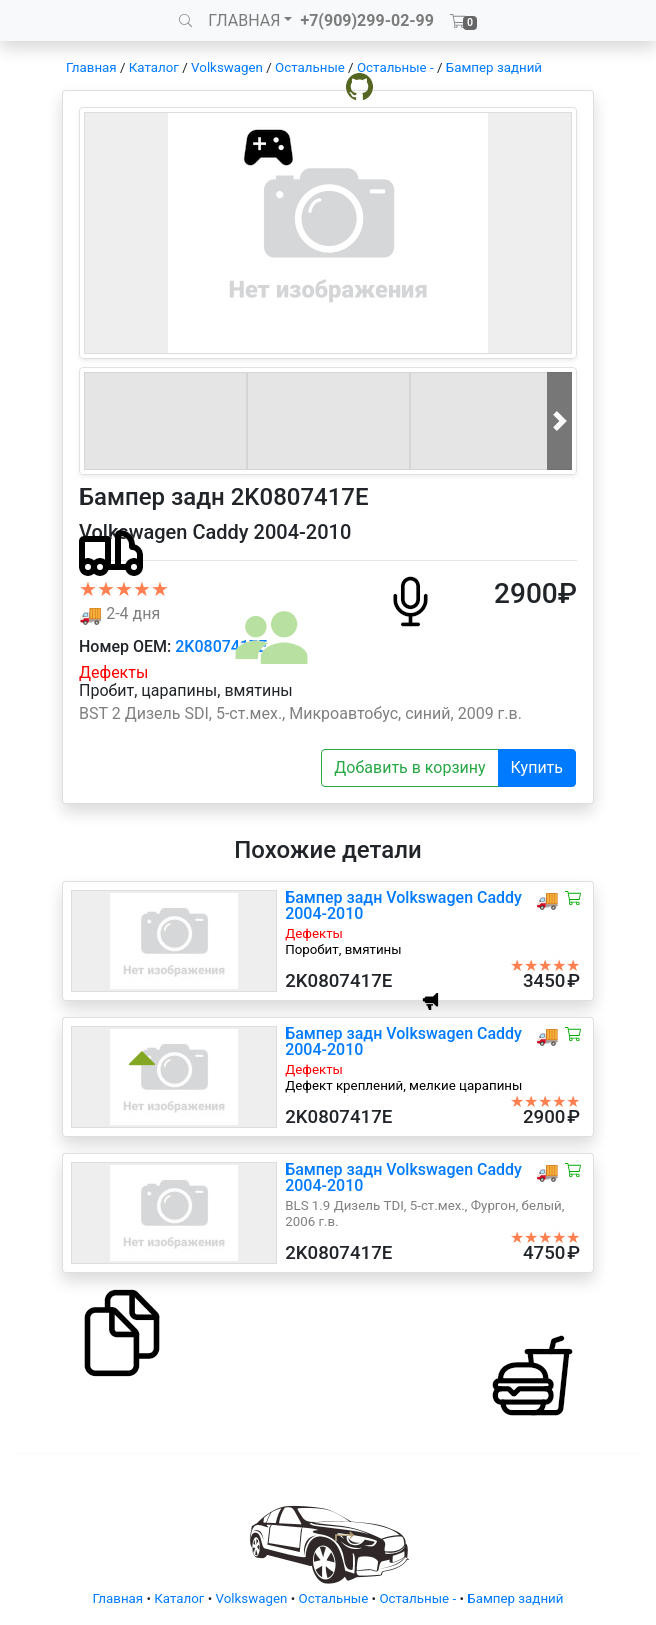  I want to click on track shipping or delivery status, so click(111, 553).